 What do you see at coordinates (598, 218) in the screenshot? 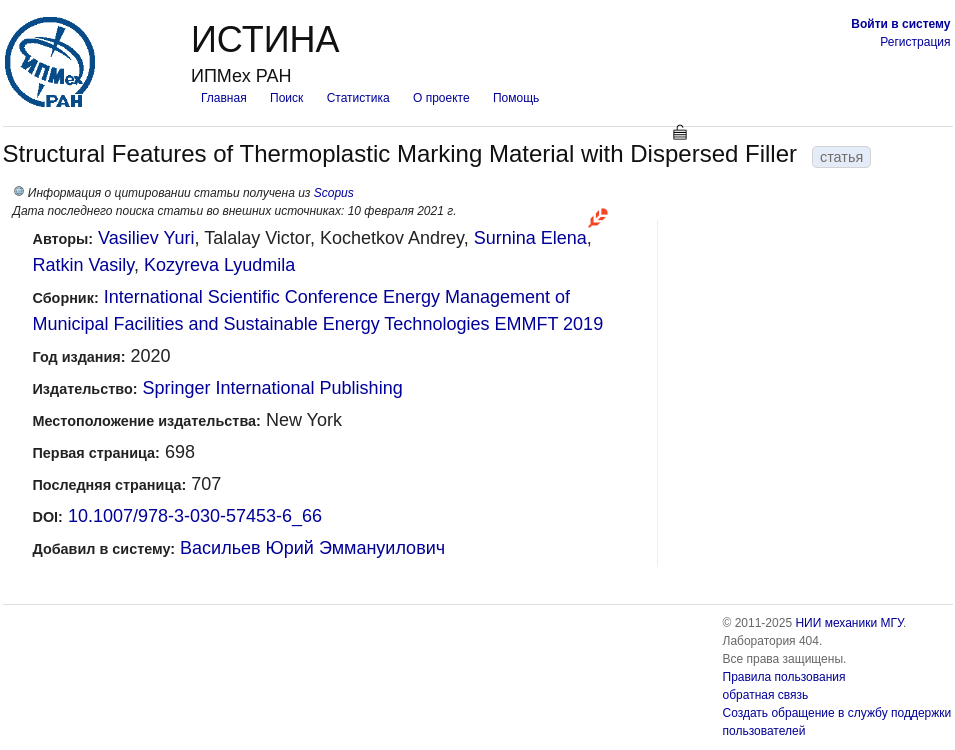
I see `compose a new post or message` at bounding box center [598, 218].